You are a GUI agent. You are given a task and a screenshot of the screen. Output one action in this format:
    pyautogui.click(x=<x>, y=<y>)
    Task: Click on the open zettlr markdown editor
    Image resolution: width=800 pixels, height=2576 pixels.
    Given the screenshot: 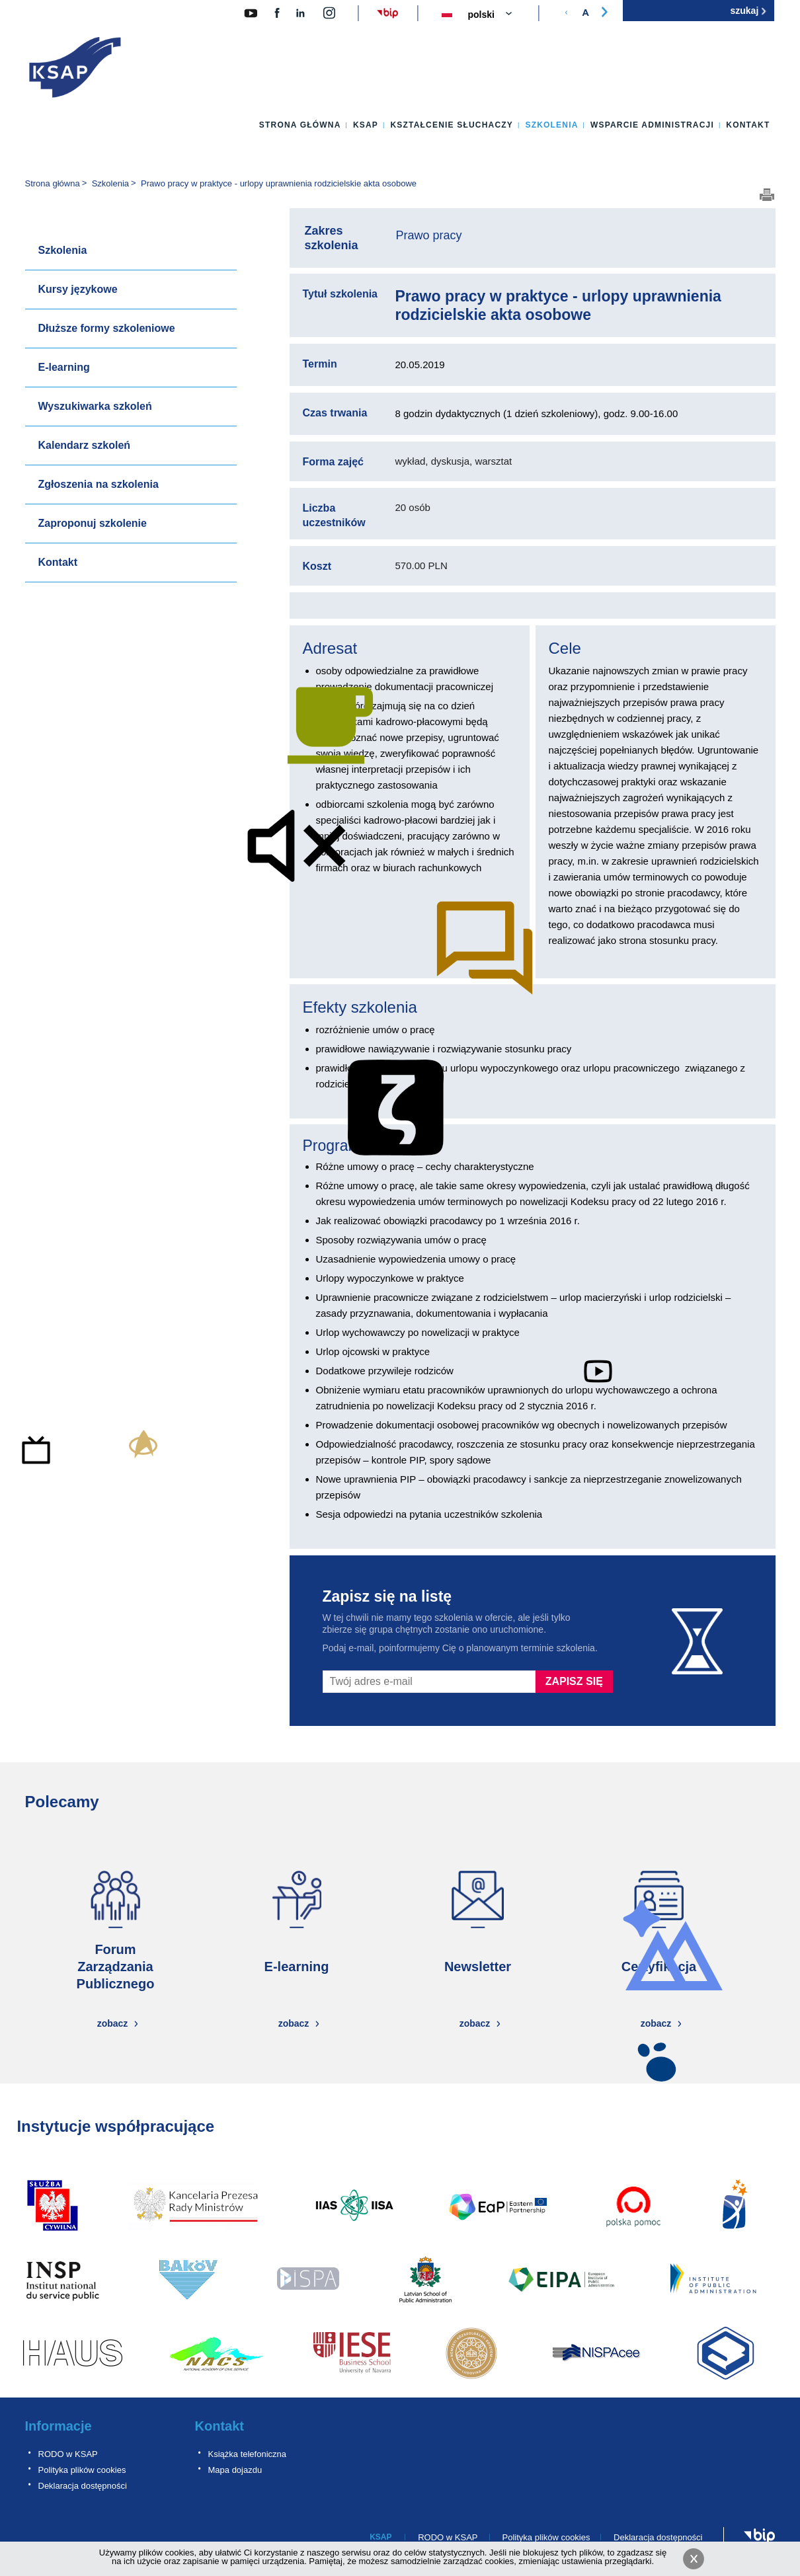 What is the action you would take?
    pyautogui.click(x=395, y=1107)
    